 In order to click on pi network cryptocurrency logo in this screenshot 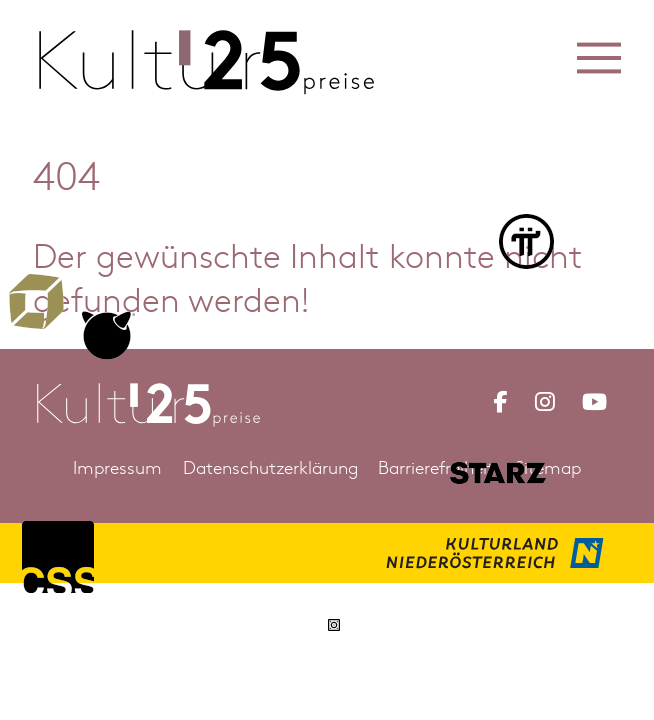, I will do `click(526, 241)`.